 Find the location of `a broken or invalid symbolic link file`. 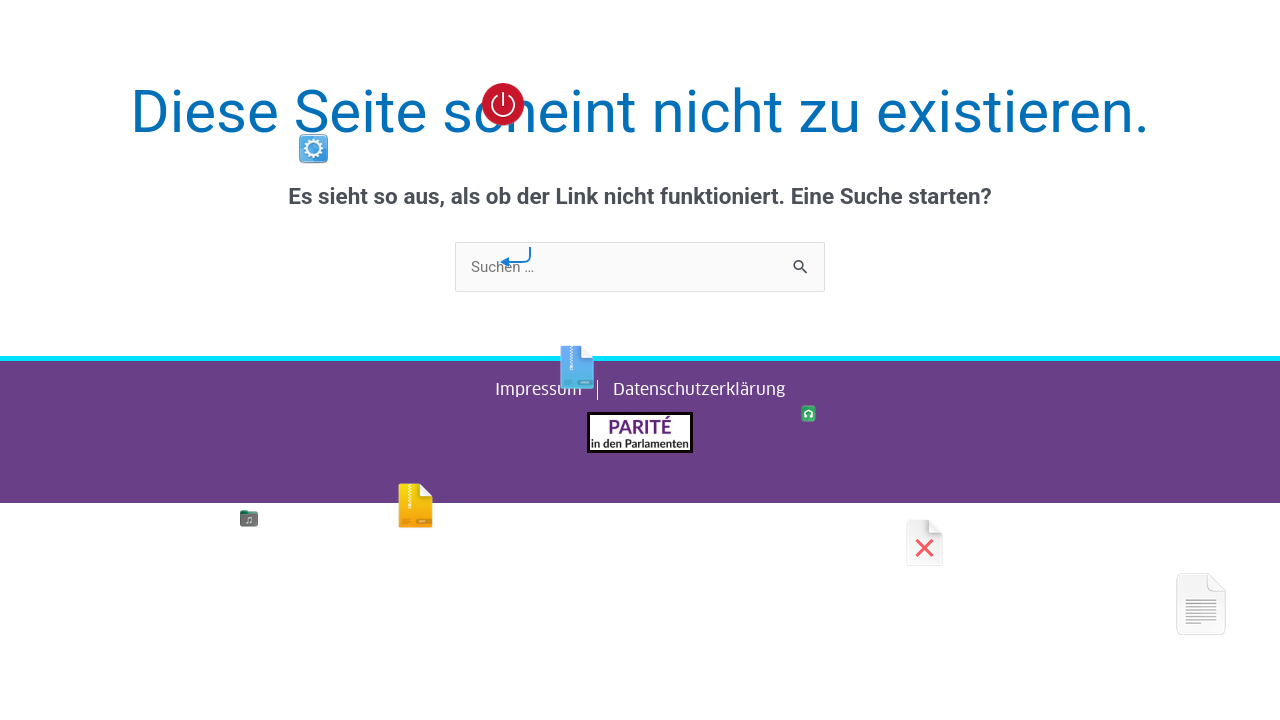

a broken or invalid symbolic link file is located at coordinates (924, 543).